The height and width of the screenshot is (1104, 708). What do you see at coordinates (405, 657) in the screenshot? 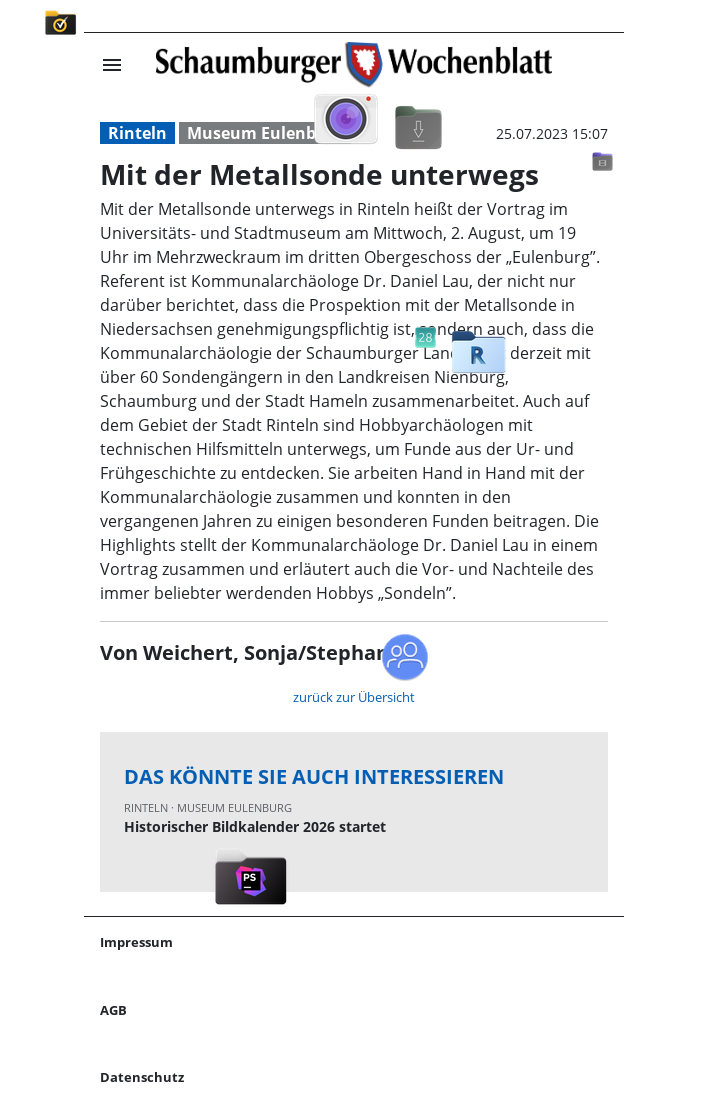
I see `manage user accounts and settings` at bounding box center [405, 657].